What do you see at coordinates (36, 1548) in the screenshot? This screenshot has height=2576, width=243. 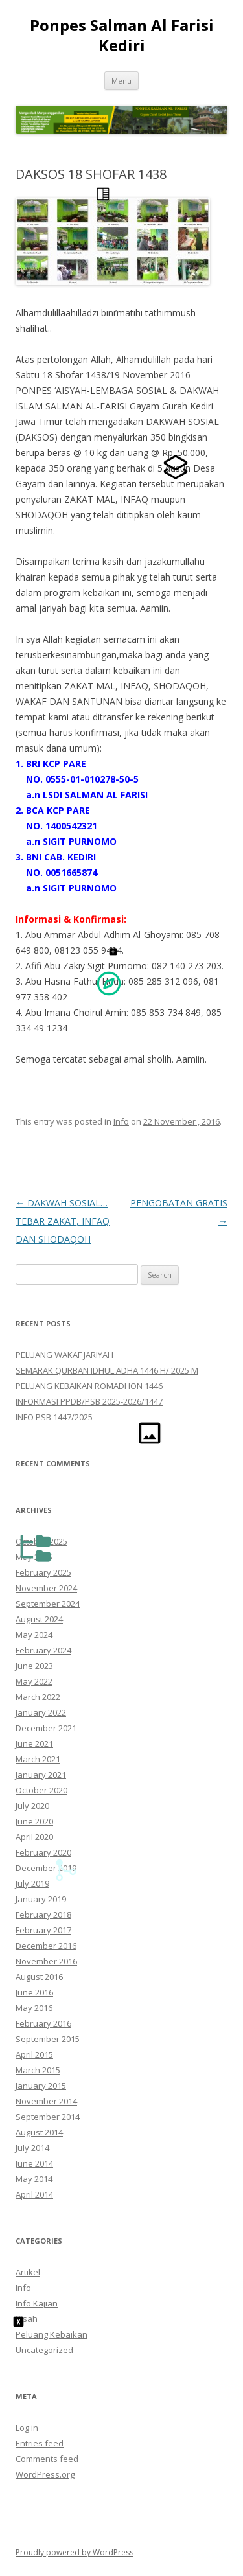 I see `browse folder hierarchy` at bounding box center [36, 1548].